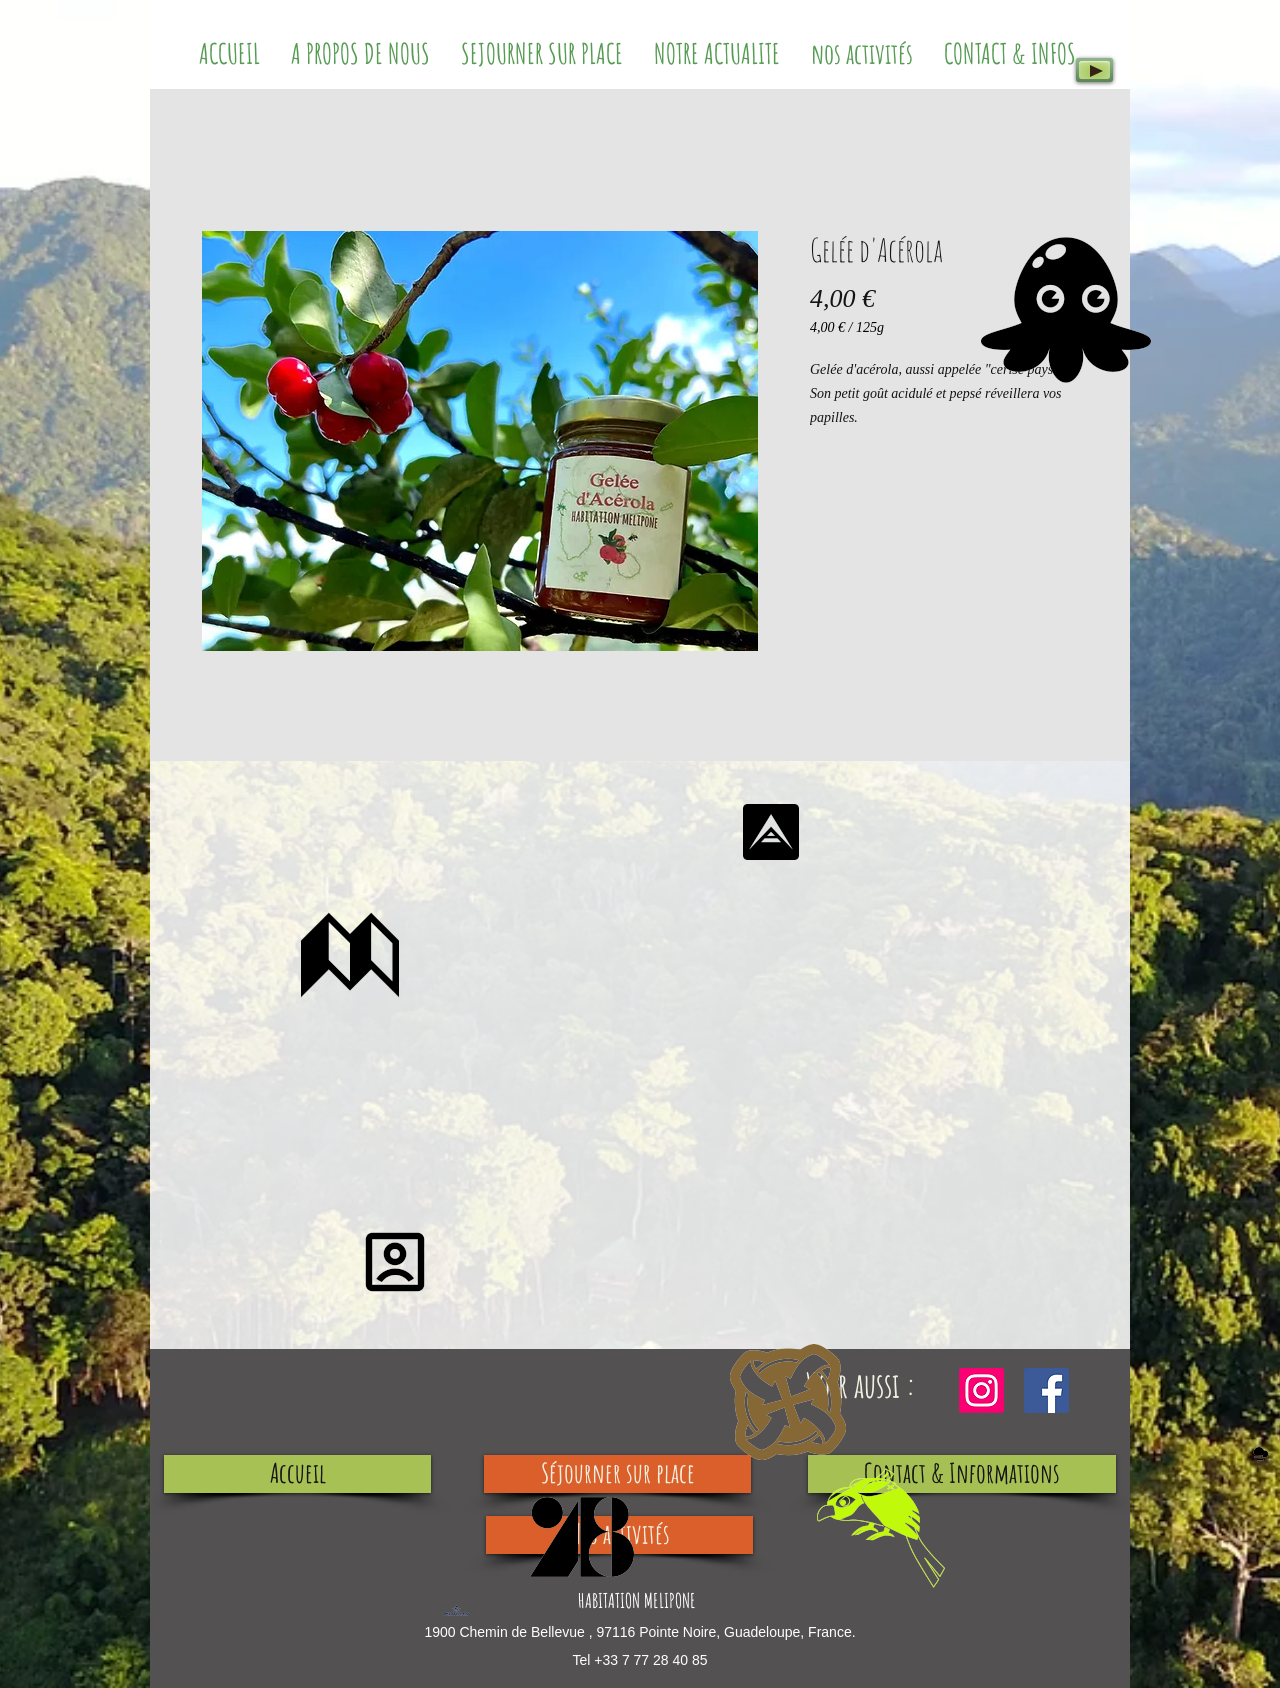  Describe the element at coordinates (1066, 310) in the screenshot. I see `chainguard company logo` at that location.